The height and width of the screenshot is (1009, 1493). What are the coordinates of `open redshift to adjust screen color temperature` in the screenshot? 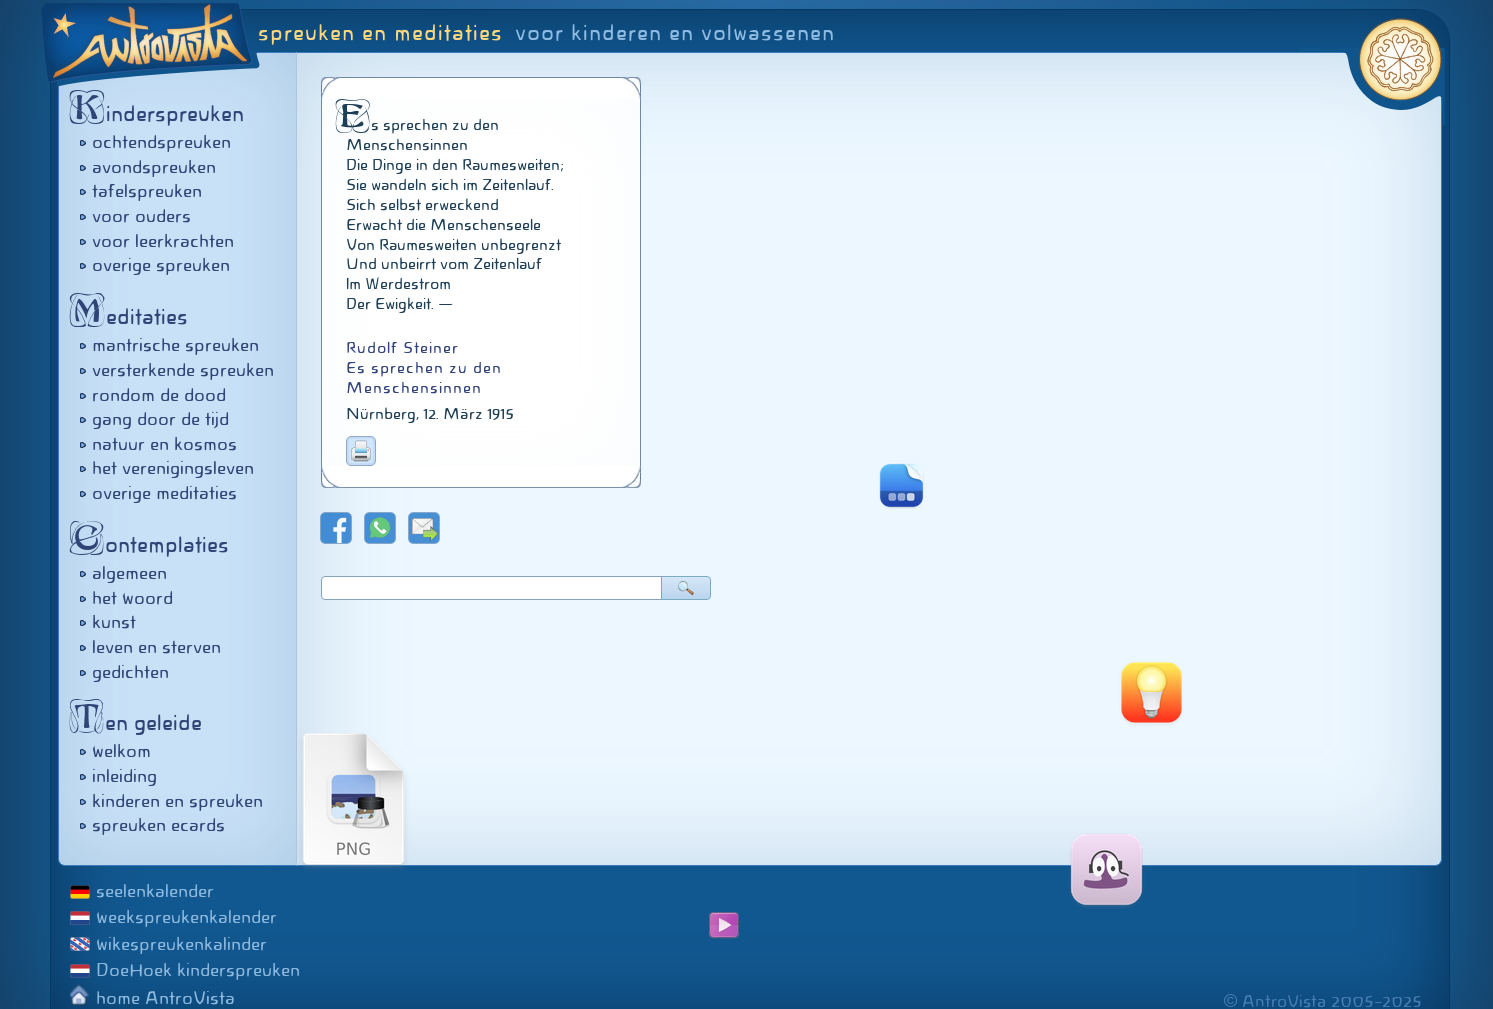 It's located at (1151, 692).